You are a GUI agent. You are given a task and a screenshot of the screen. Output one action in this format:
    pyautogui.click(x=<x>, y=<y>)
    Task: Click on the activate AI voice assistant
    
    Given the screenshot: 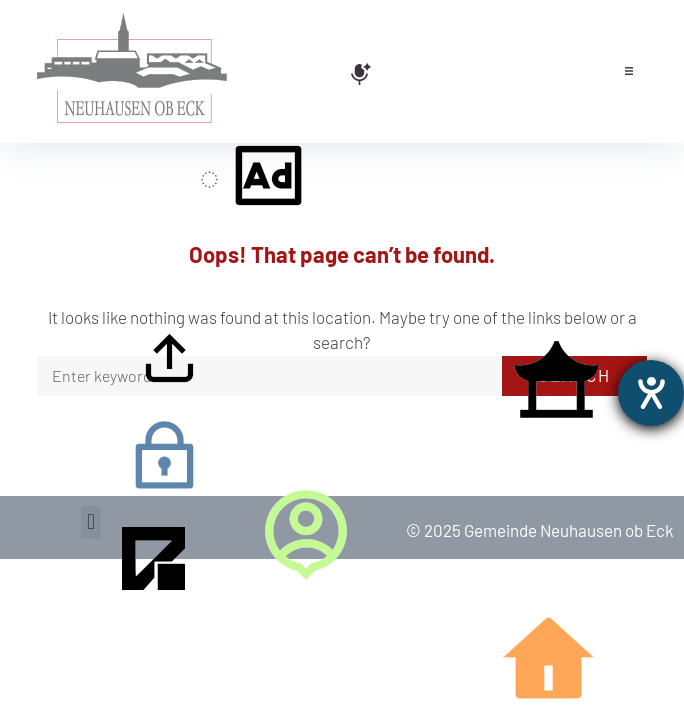 What is the action you would take?
    pyautogui.click(x=359, y=74)
    